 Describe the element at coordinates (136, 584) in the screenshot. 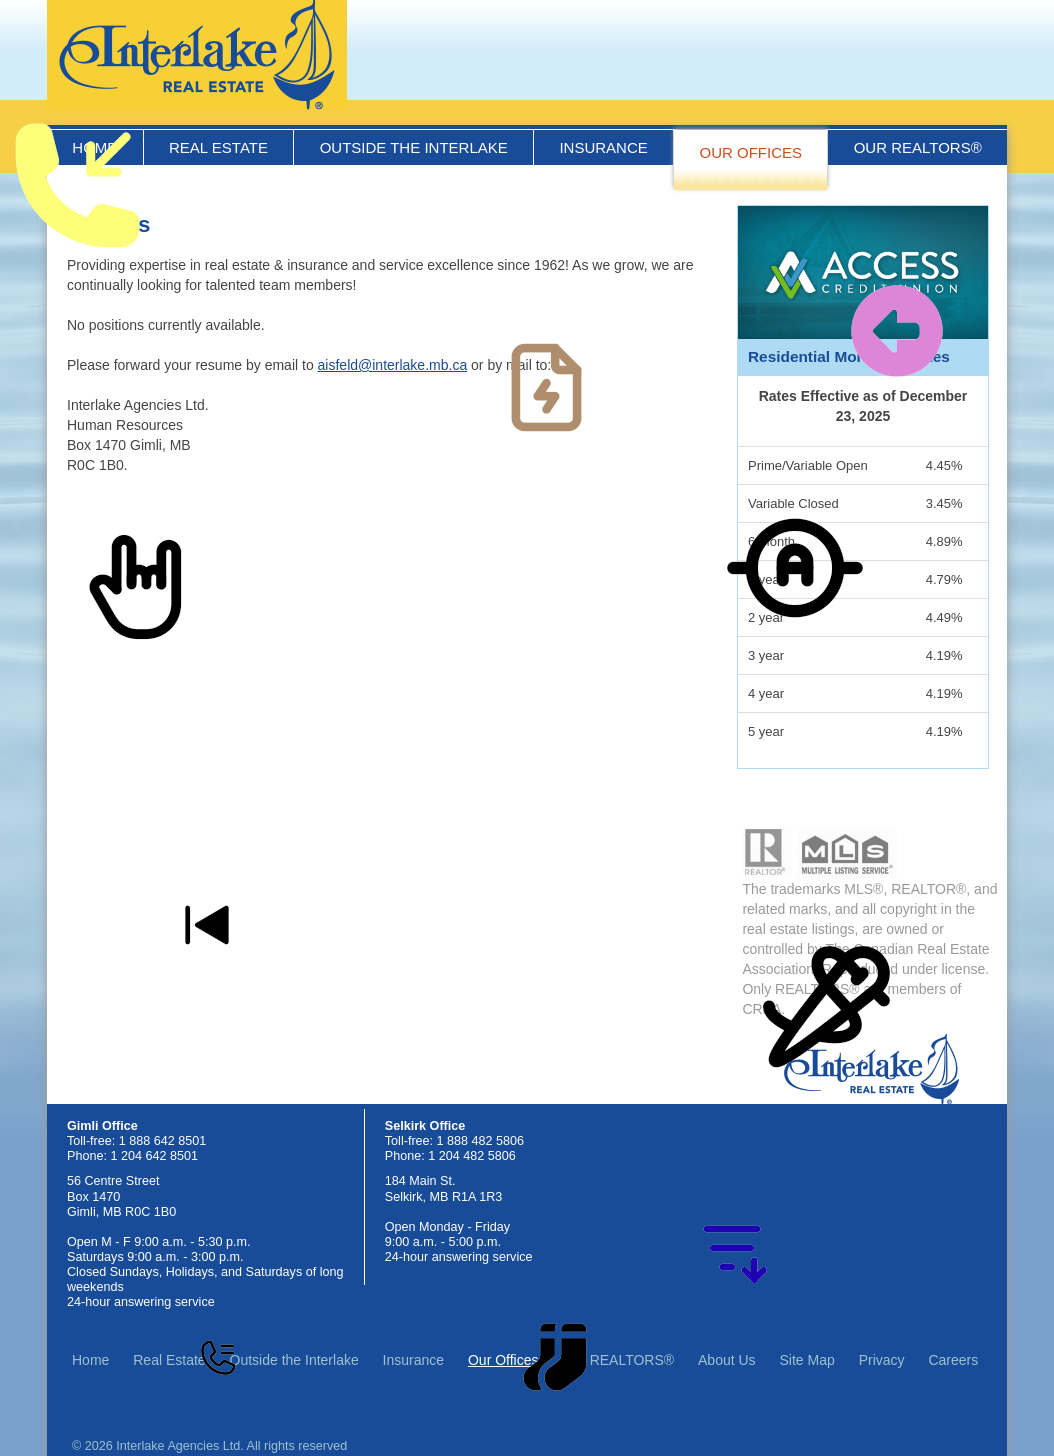

I see `express love or appreciation` at that location.